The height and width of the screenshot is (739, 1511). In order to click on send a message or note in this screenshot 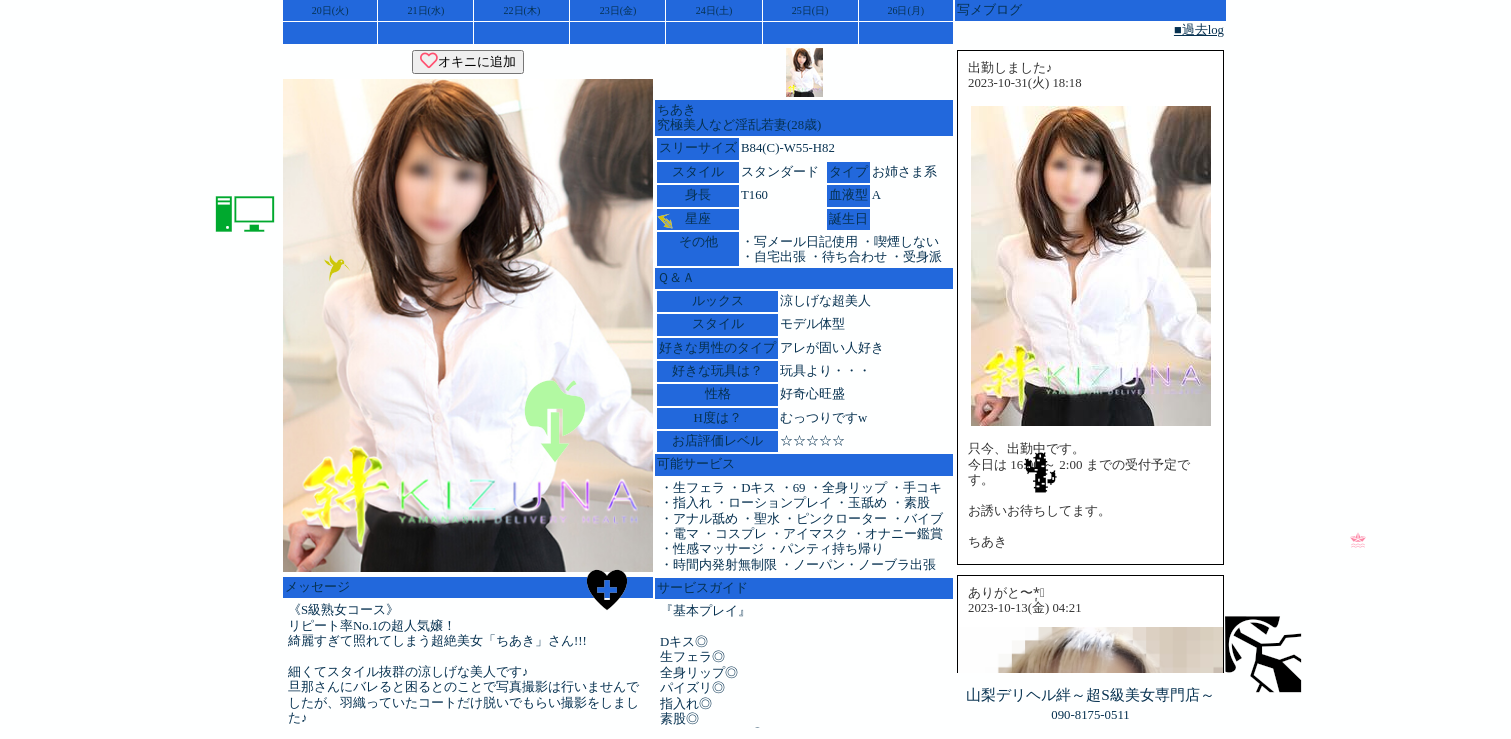, I will do `click(1358, 540)`.